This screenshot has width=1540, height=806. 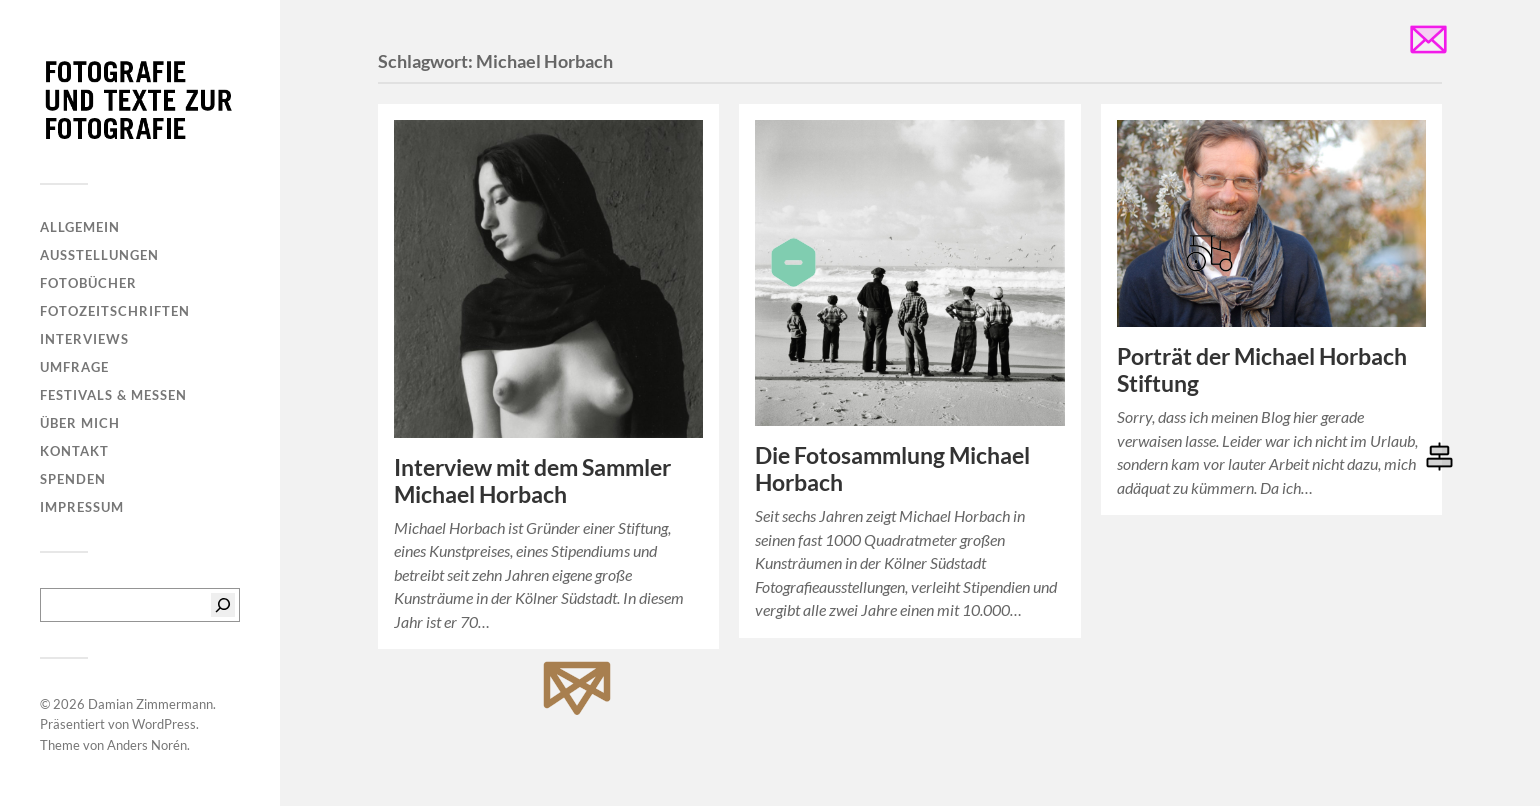 What do you see at coordinates (577, 685) in the screenshot?
I see `access DC/OS dashboard or services` at bounding box center [577, 685].